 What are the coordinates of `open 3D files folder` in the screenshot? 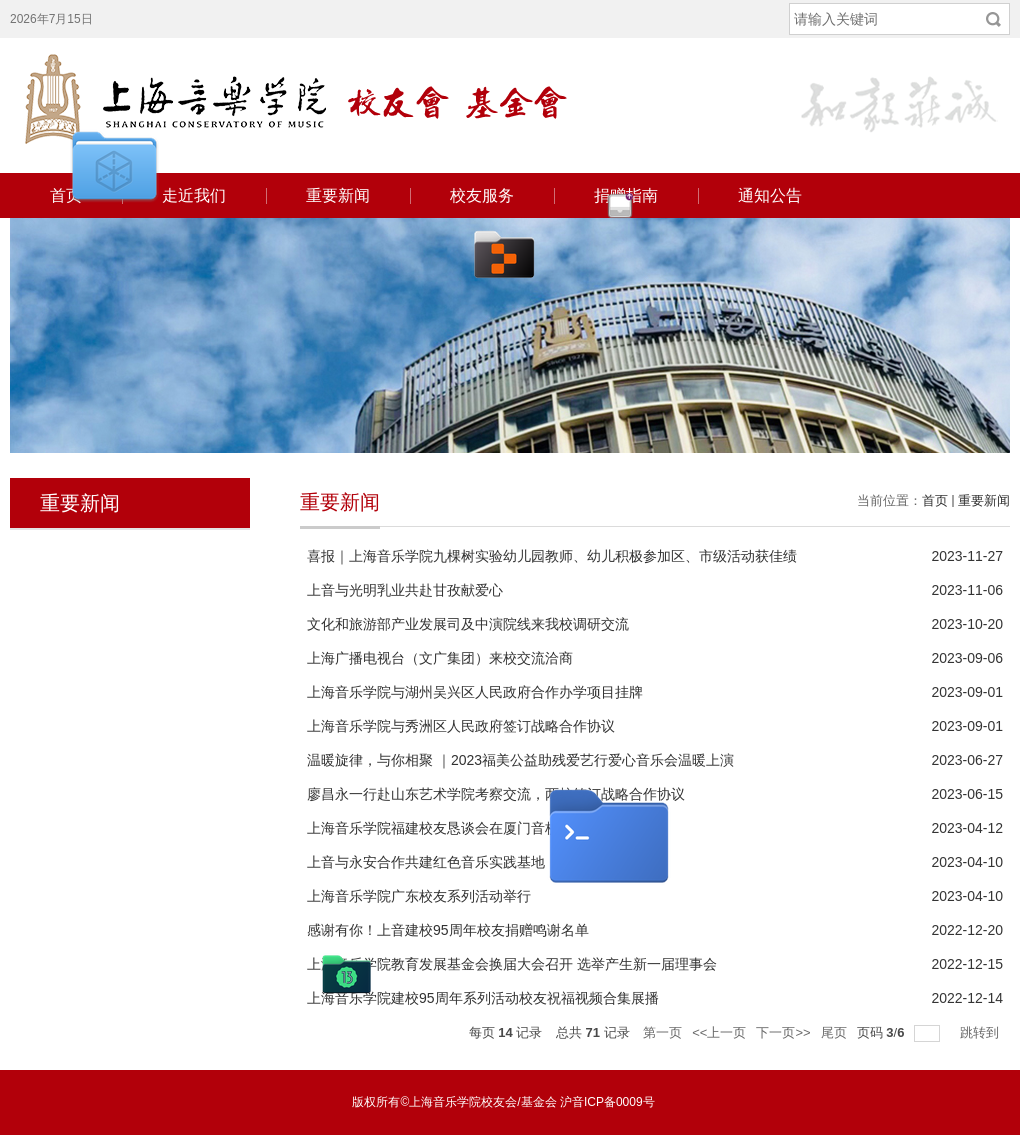 It's located at (114, 165).